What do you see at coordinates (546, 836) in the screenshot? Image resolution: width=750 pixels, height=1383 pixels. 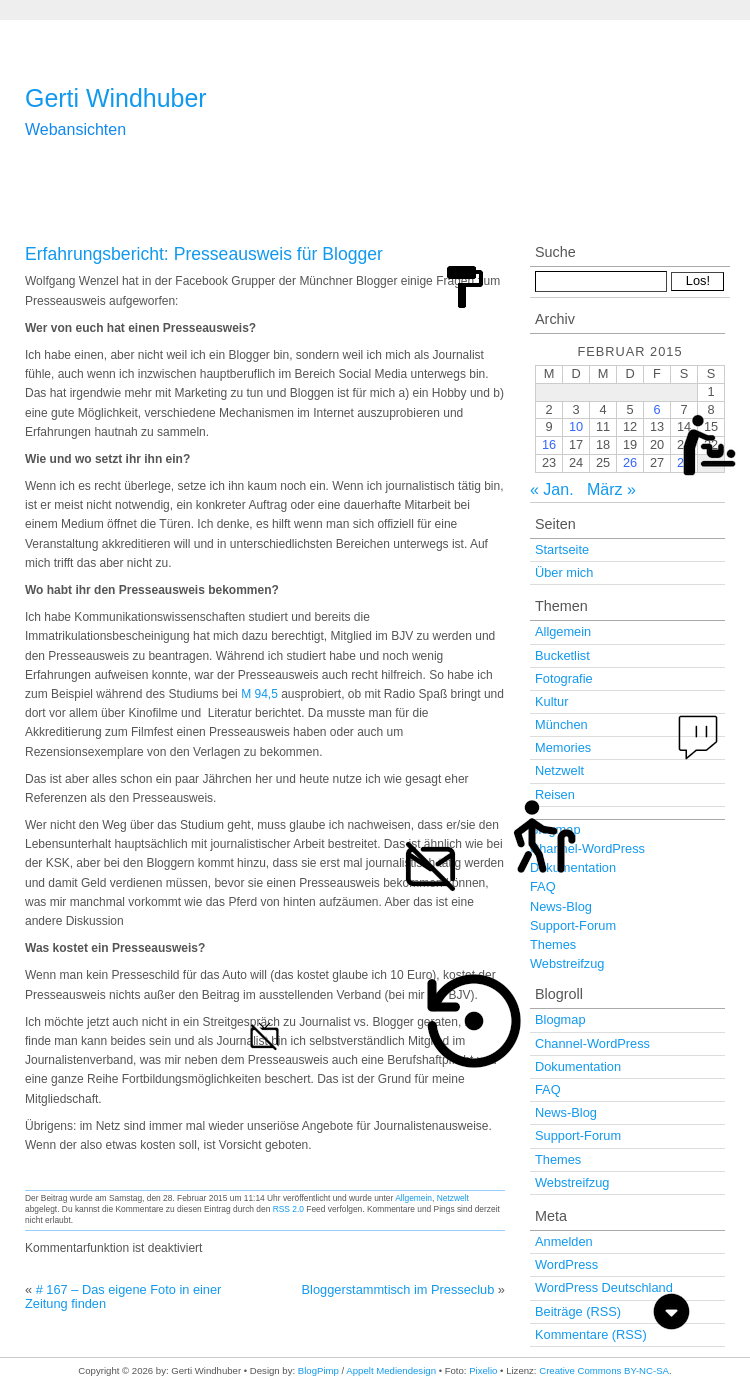 I see `indicates senior or elderly user category` at bounding box center [546, 836].